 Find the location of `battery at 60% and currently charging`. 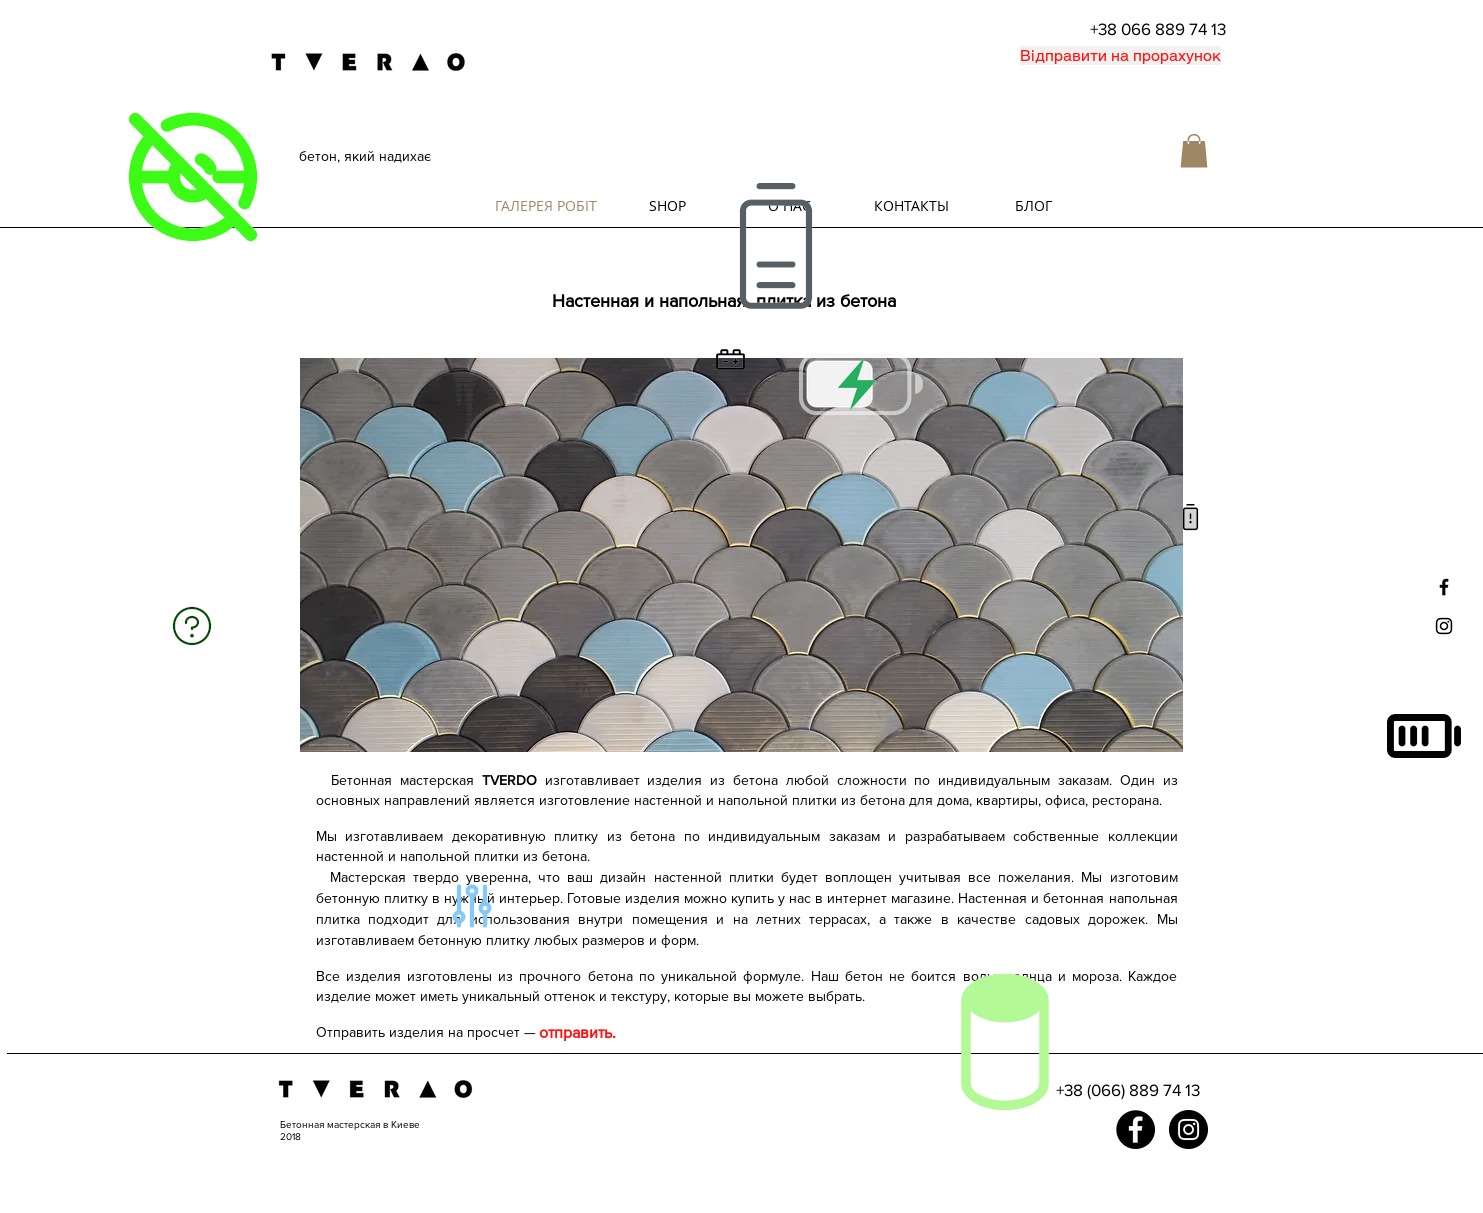

battery at 60% and currently charging is located at coordinates (861, 384).